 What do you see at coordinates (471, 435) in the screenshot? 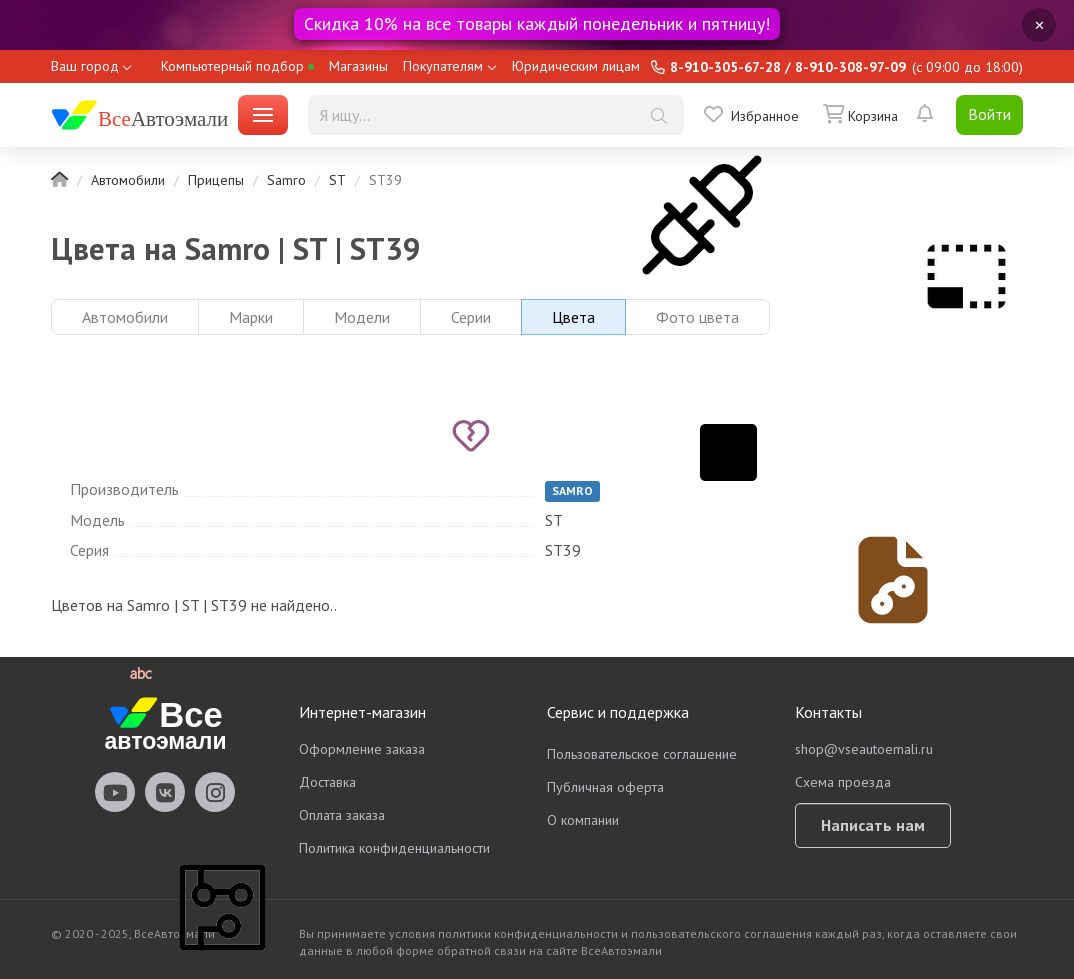
I see `unlike or remove from favorites` at bounding box center [471, 435].